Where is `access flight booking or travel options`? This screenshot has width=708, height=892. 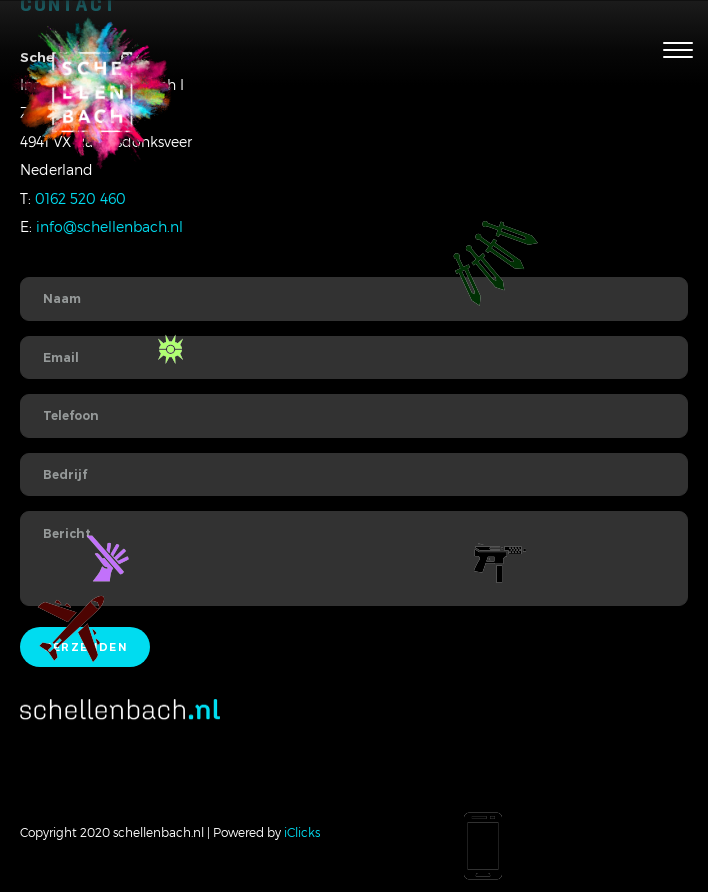 access flight booking or travel options is located at coordinates (70, 630).